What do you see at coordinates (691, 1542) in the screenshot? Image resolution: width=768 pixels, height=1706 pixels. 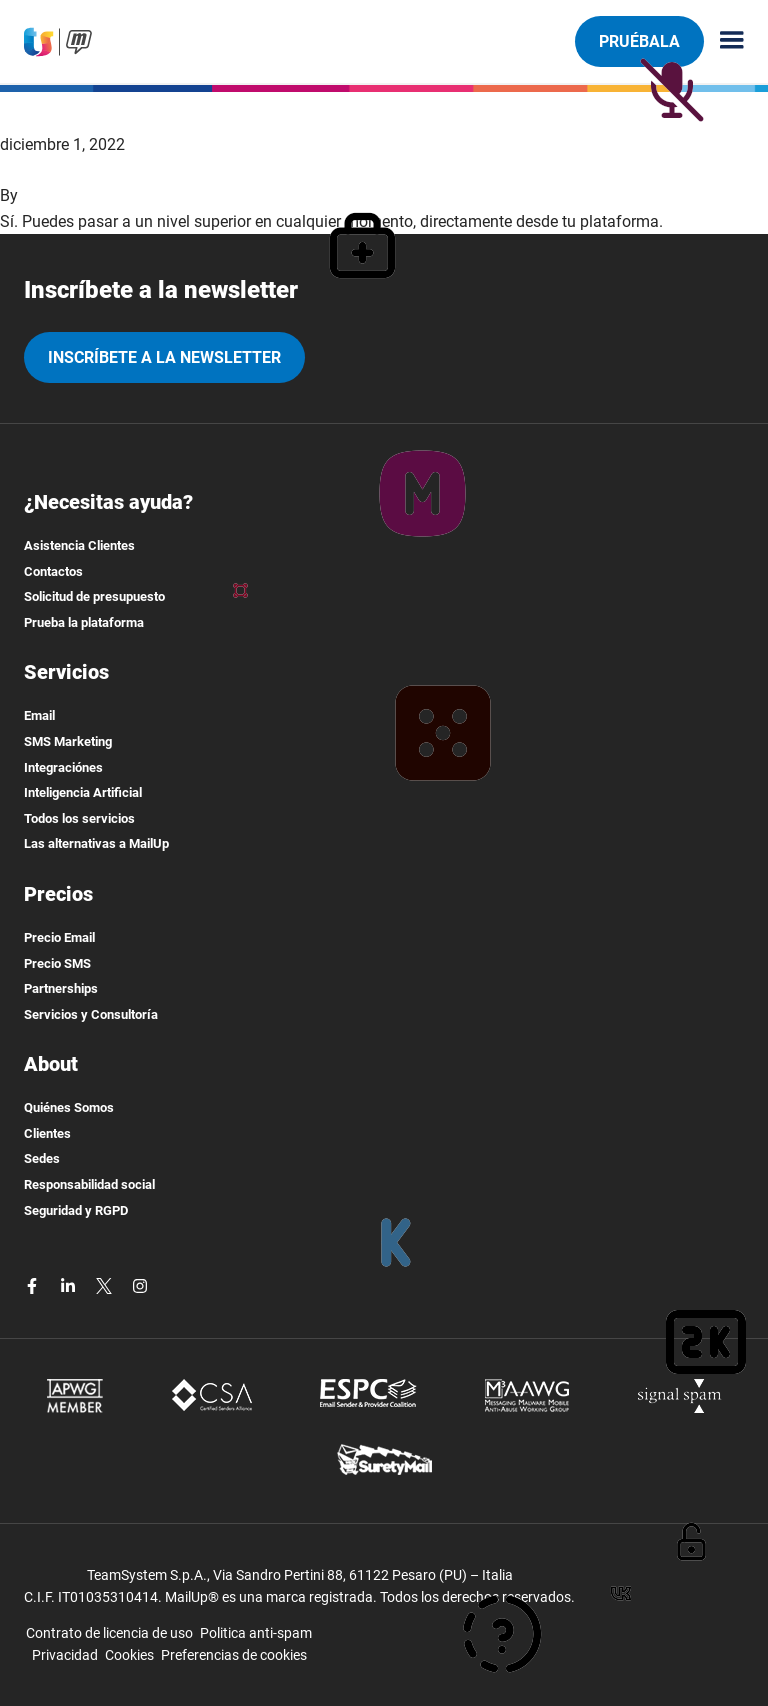 I see `unlocked or unsecured state` at bounding box center [691, 1542].